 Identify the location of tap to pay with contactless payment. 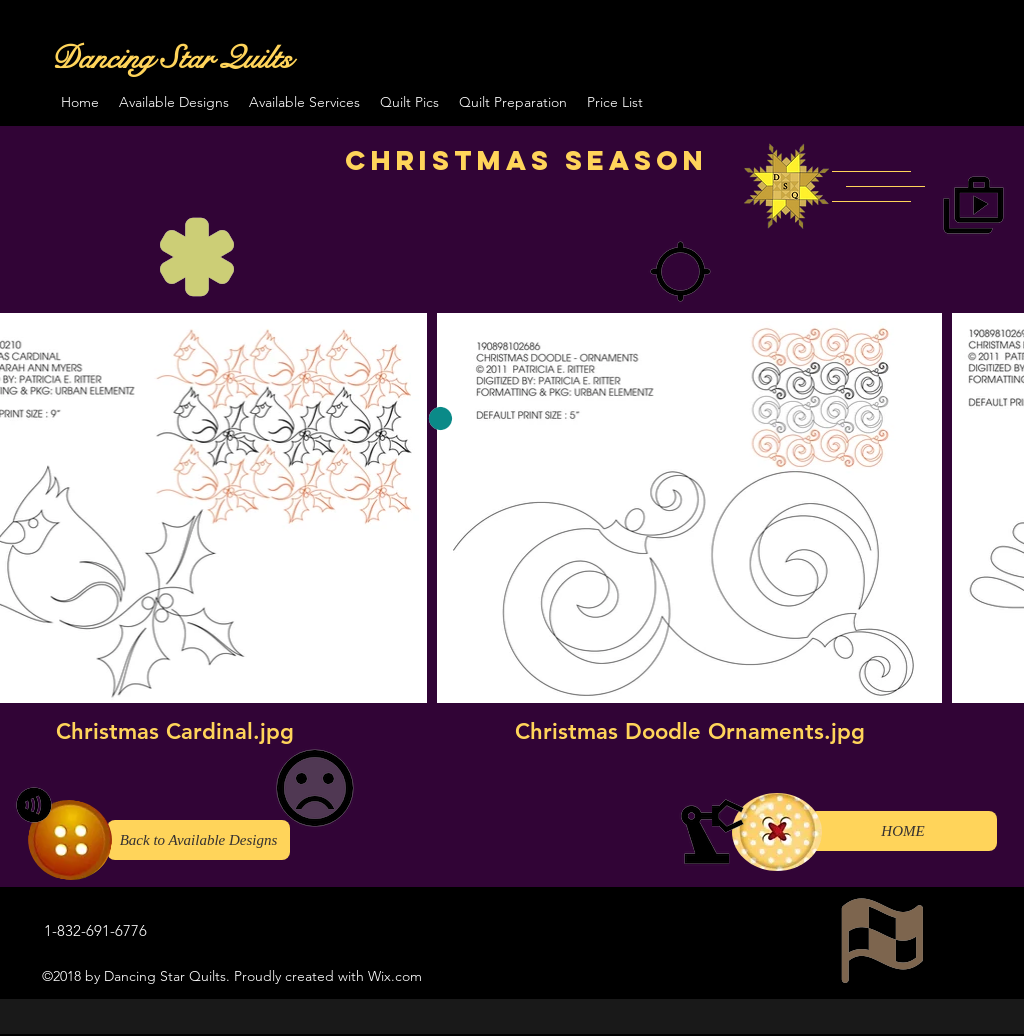
(34, 805).